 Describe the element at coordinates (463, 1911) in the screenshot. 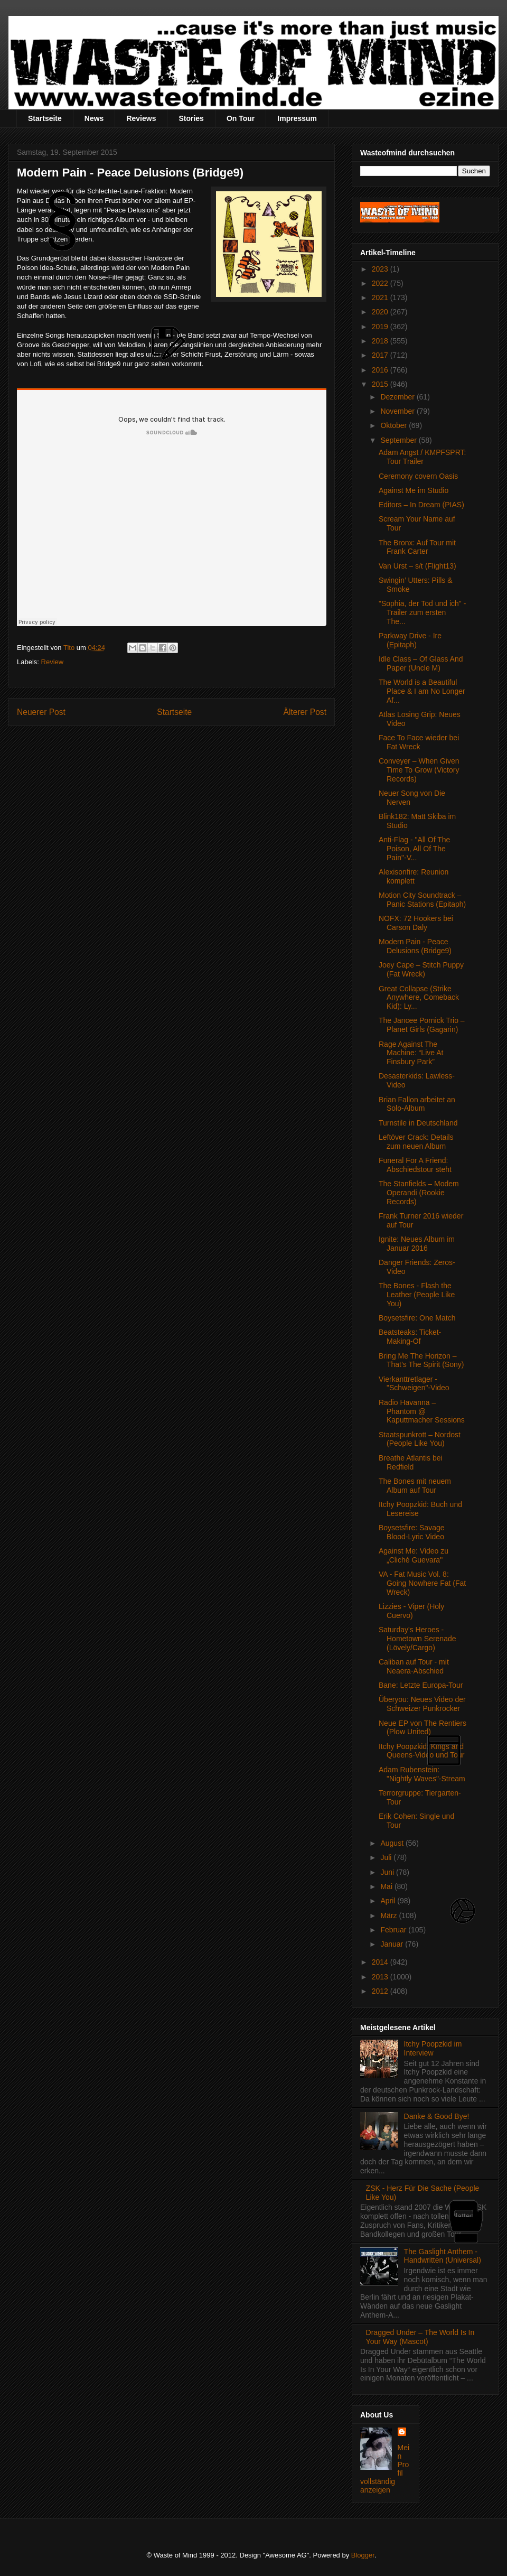

I see `access volleyball or beach sports content` at that location.